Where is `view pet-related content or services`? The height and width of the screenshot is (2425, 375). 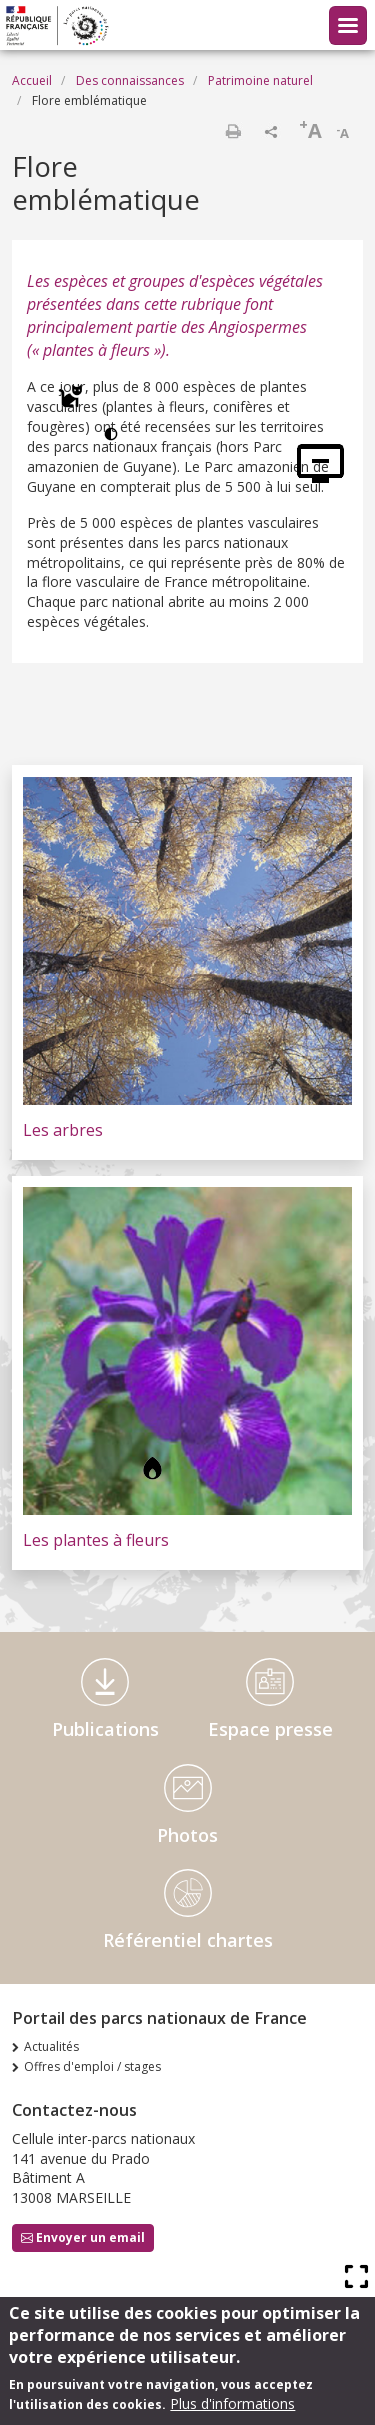
view pet-related content or services is located at coordinates (70, 396).